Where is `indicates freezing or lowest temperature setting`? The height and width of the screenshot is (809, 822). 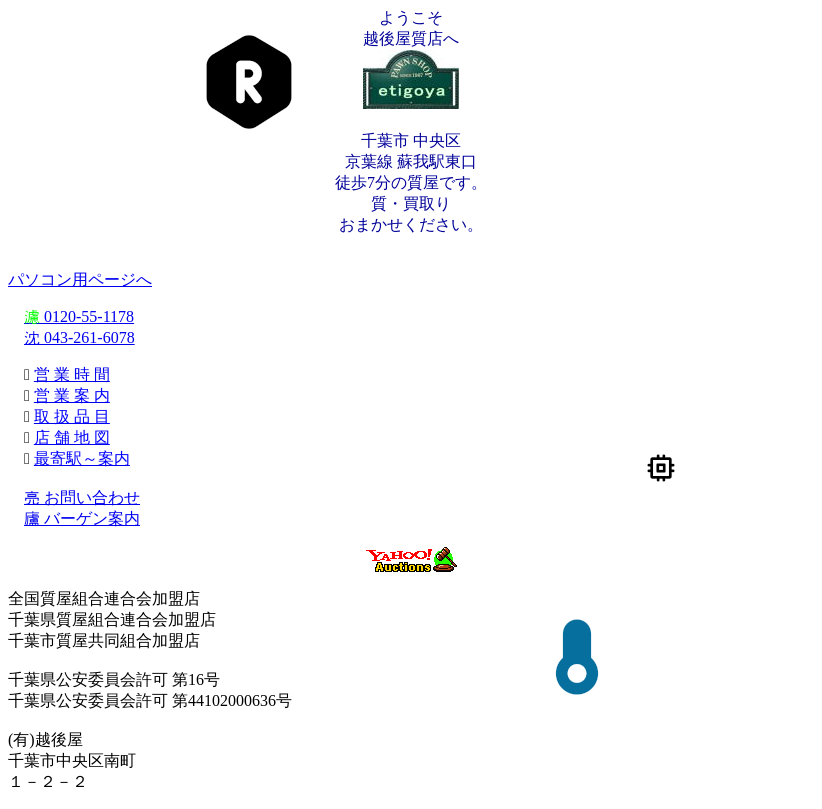 indicates freezing or lowest temperature setting is located at coordinates (577, 657).